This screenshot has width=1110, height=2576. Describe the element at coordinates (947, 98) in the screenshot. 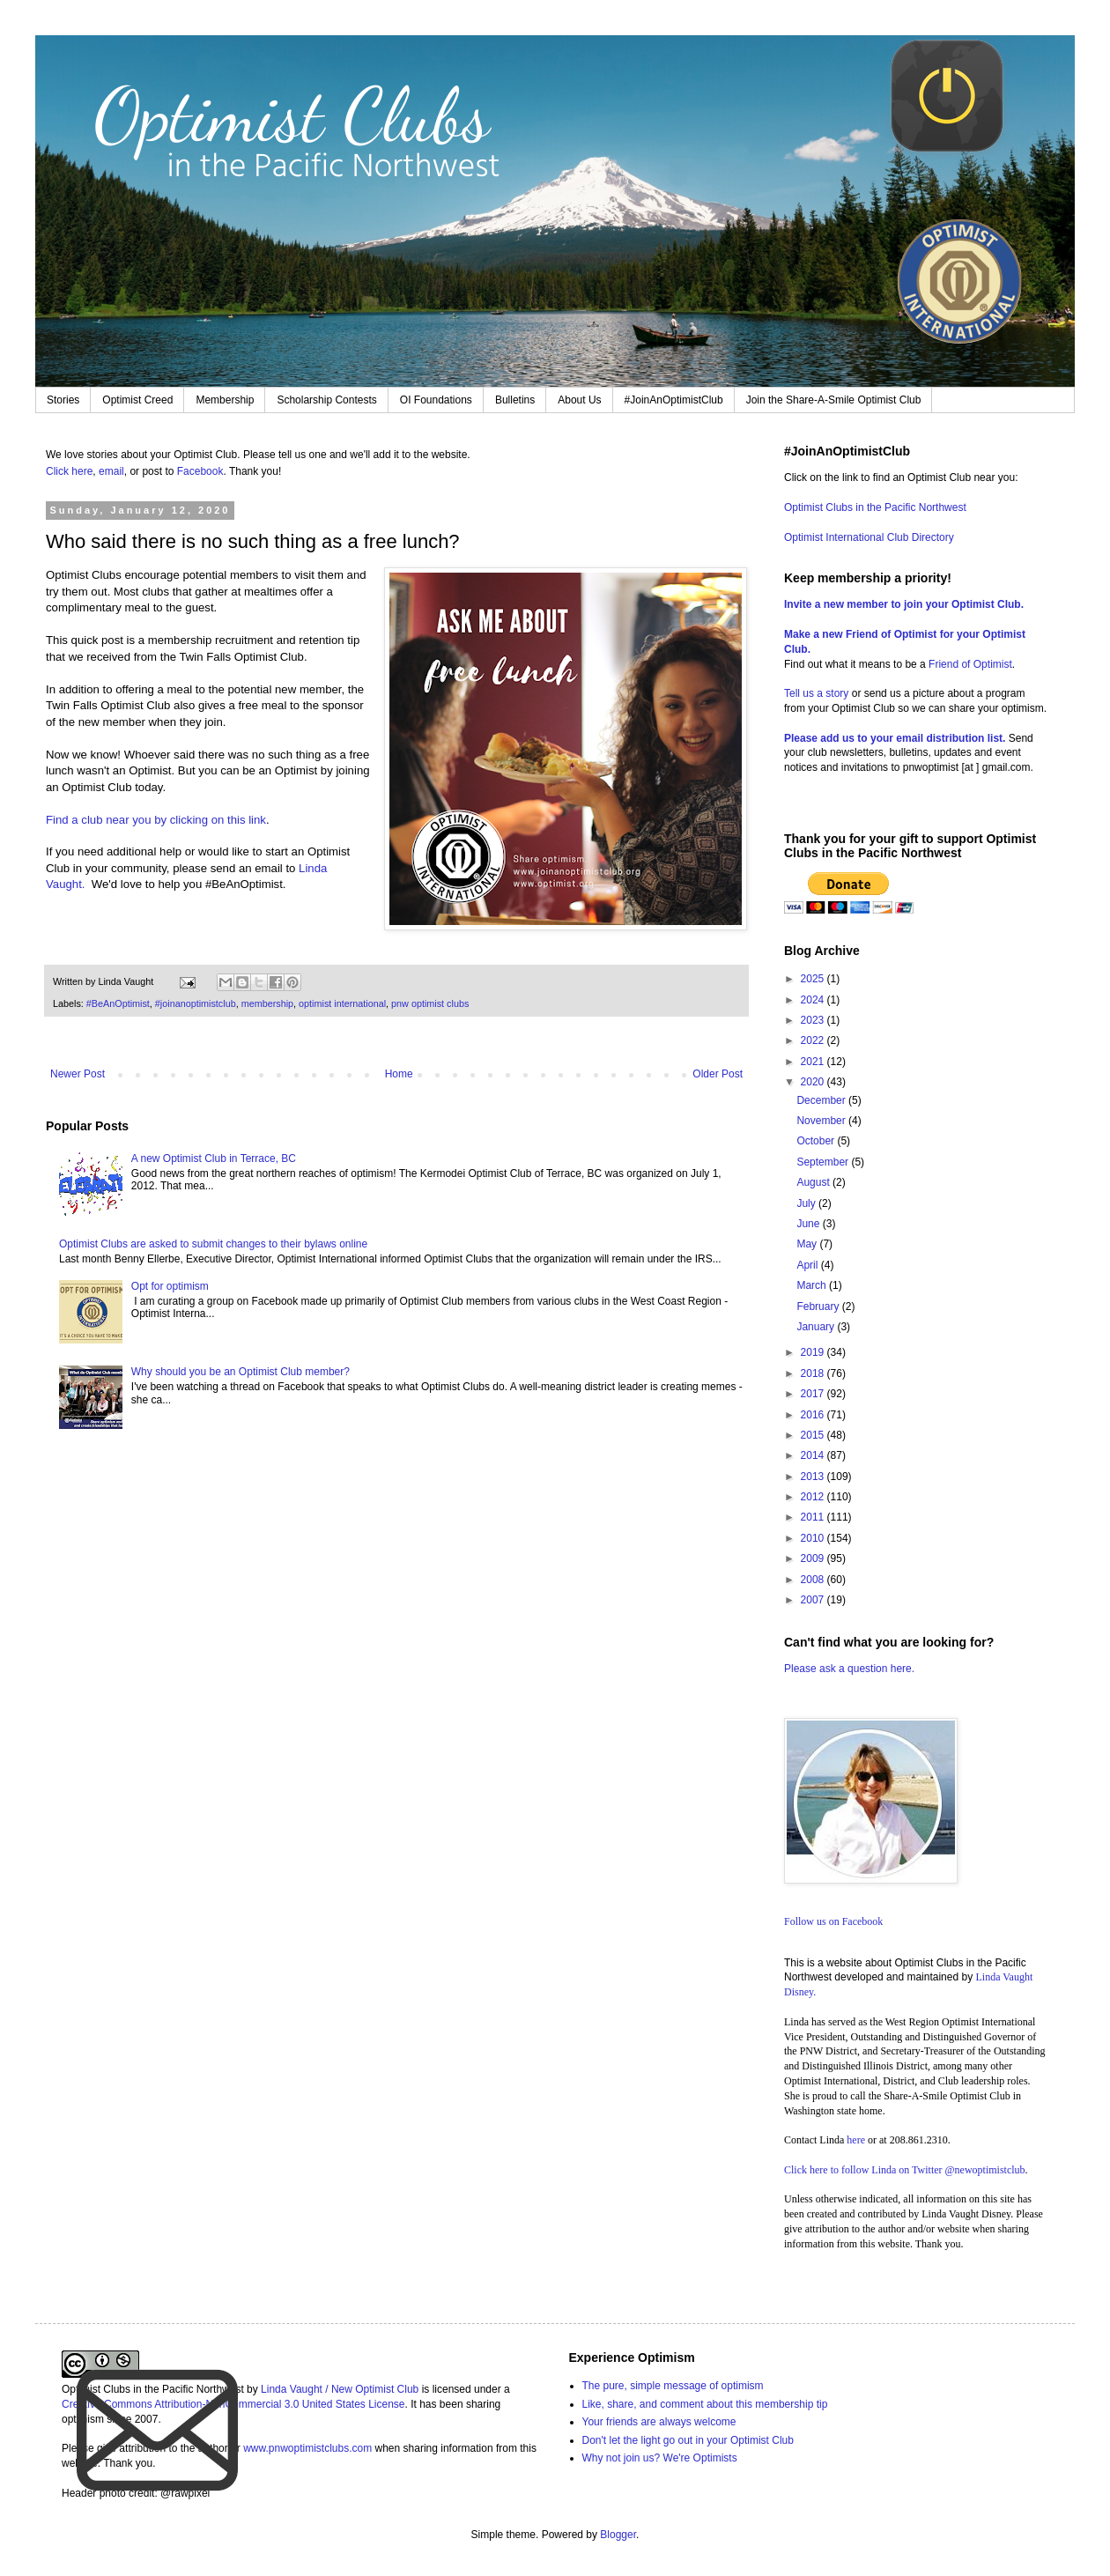

I see `configure wake-on-lan network settings` at that location.